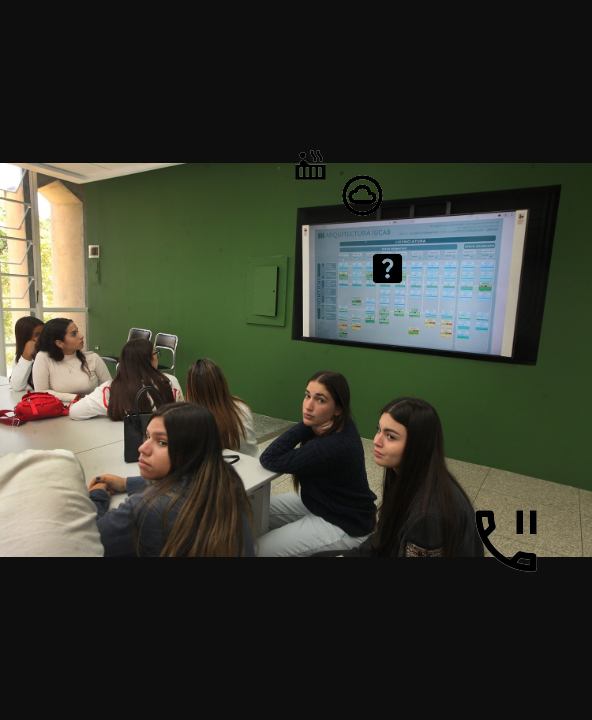  Describe the element at coordinates (310, 164) in the screenshot. I see `indicates hot tub or spa amenity available` at that location.